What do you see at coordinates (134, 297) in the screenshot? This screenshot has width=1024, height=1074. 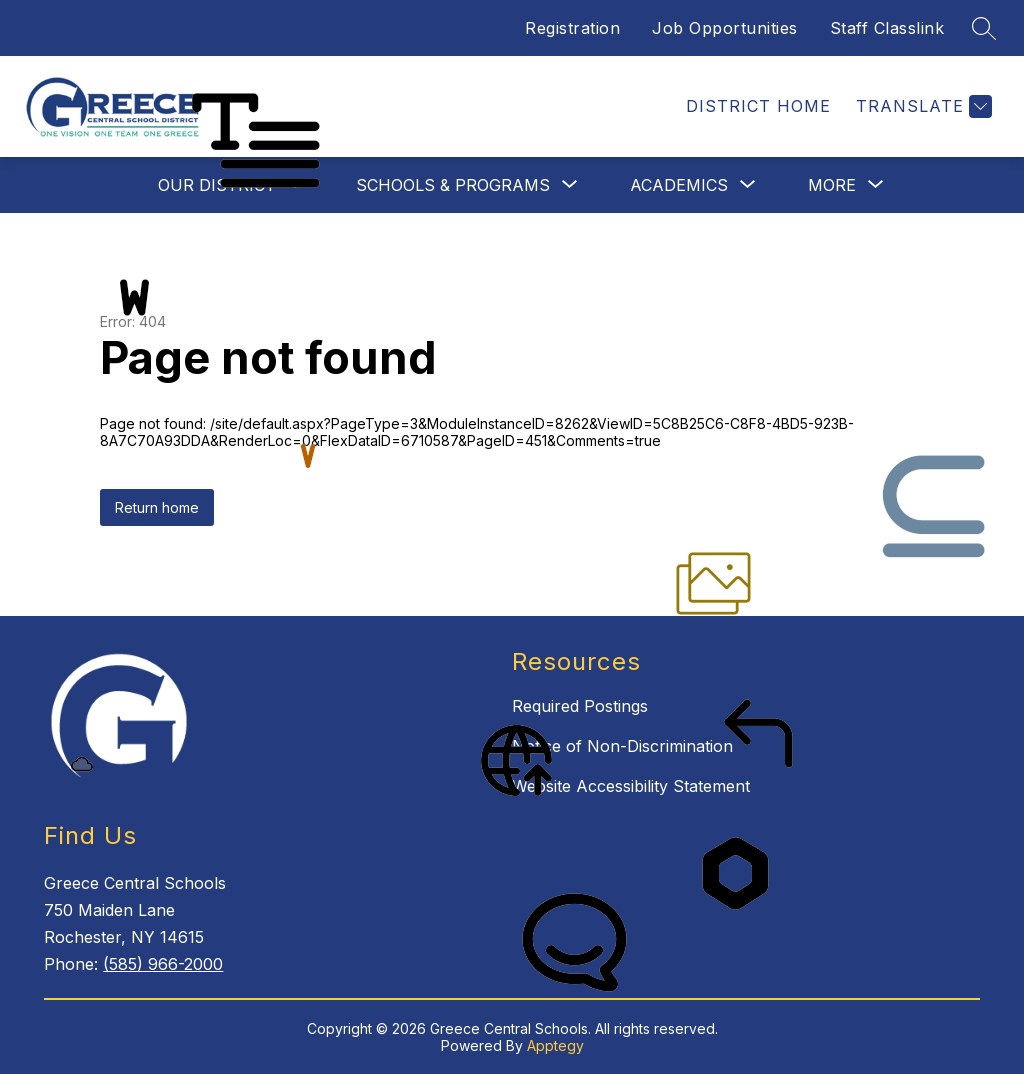 I see `indicates a word or text-related feature` at bounding box center [134, 297].